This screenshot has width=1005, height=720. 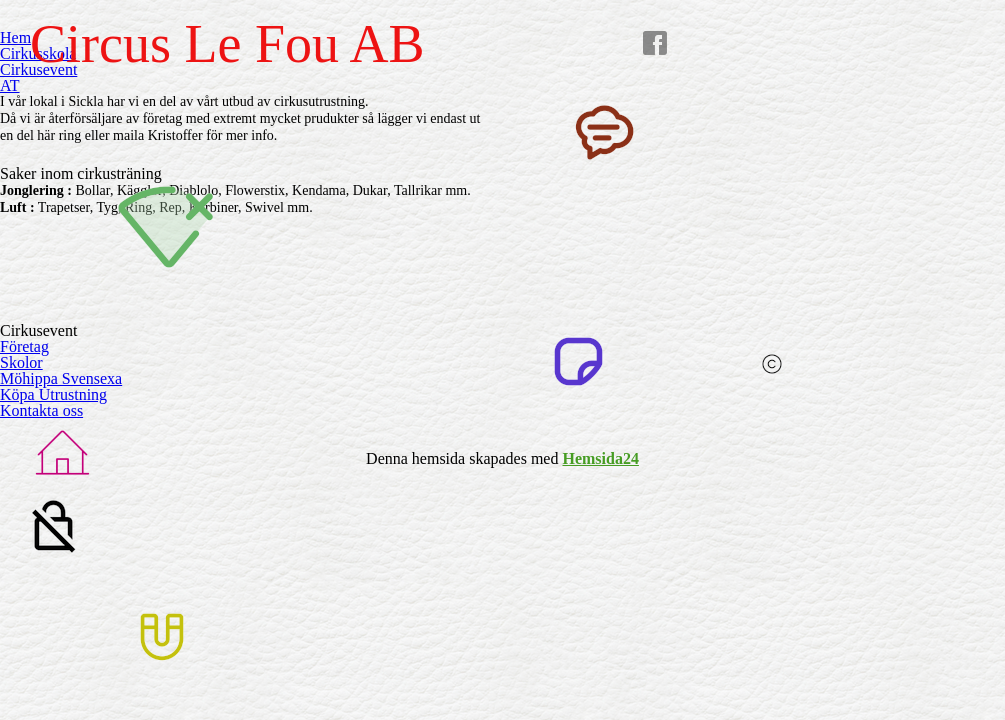 I want to click on indicates an unencrypted or insecure email connection, so click(x=53, y=526).